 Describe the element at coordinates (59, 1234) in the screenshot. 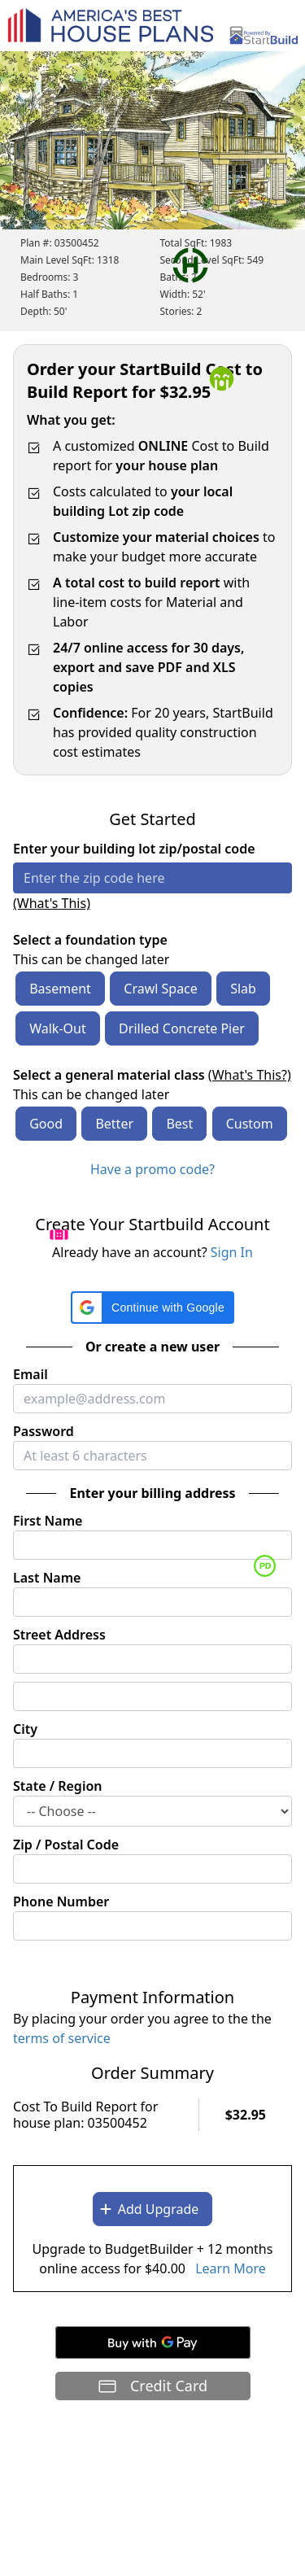

I see `access first aid or medical resources` at that location.